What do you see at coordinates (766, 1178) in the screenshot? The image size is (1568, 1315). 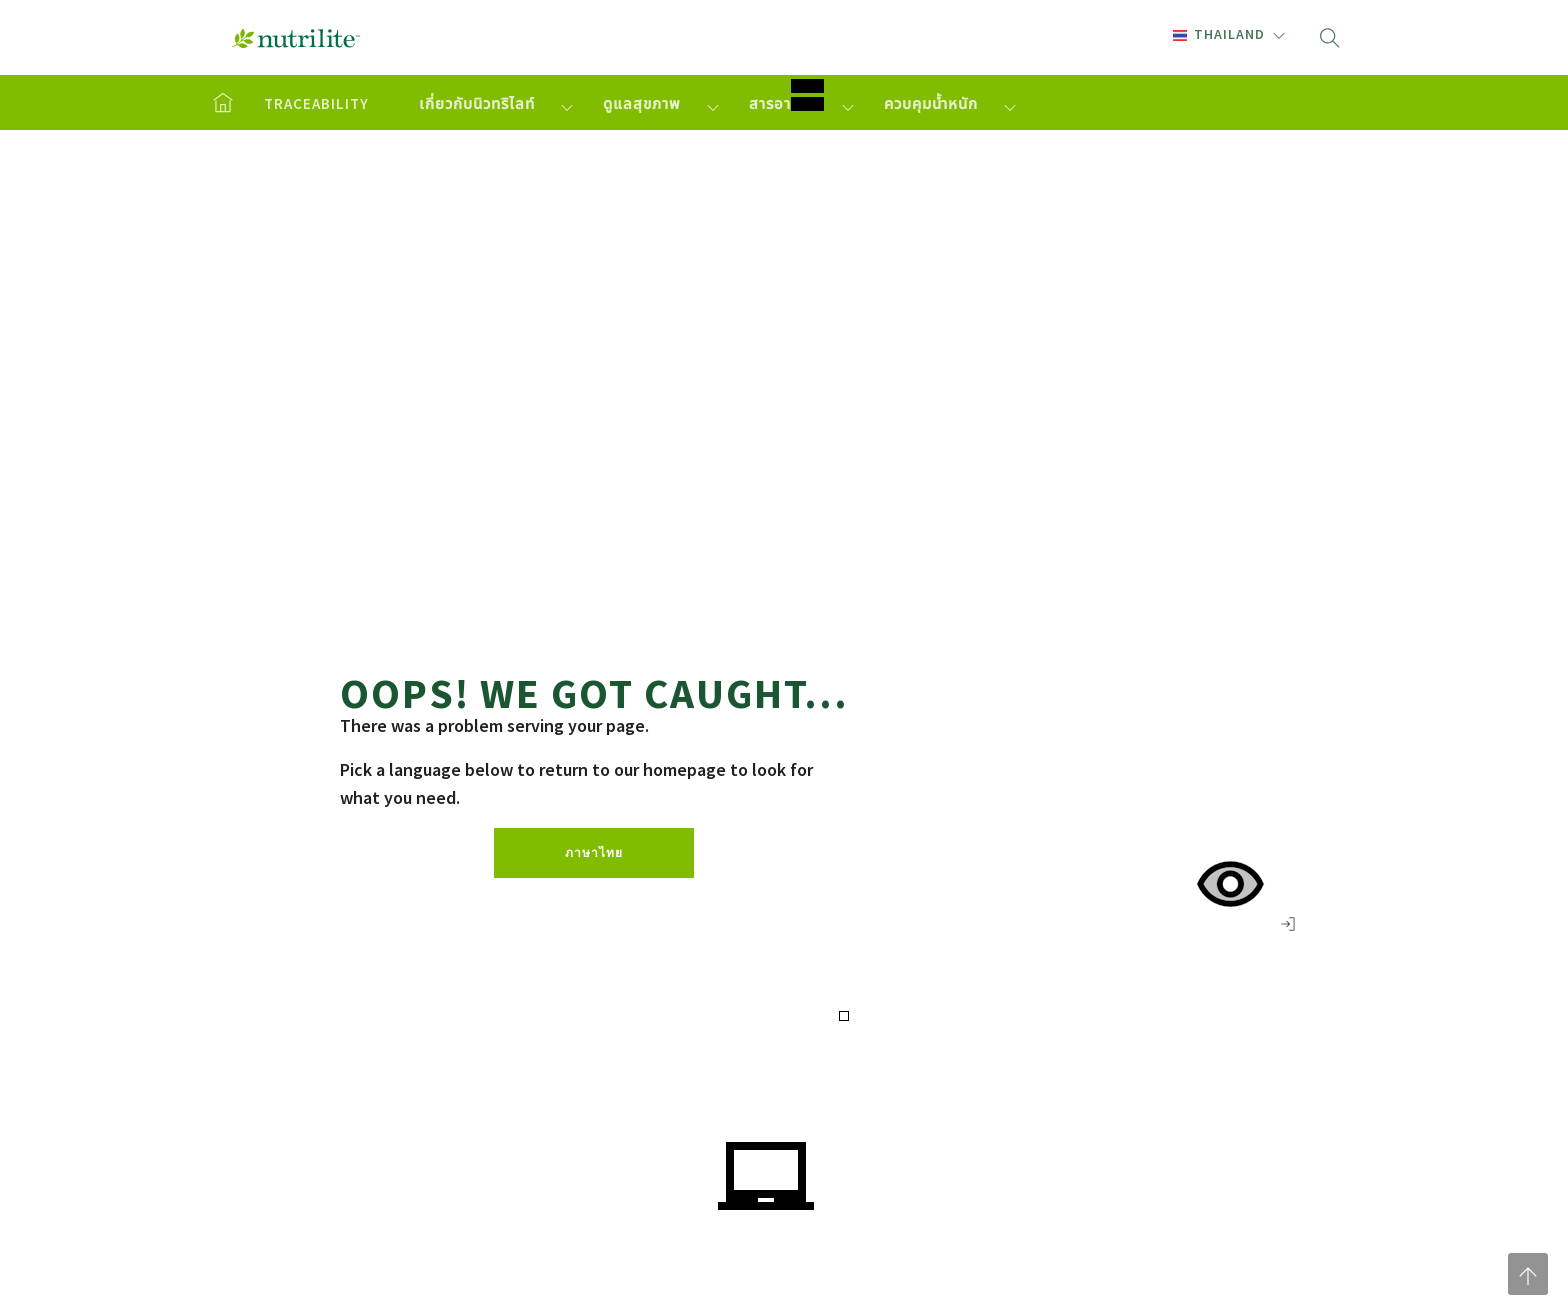 I see `access chromebook or laptop settings` at bounding box center [766, 1178].